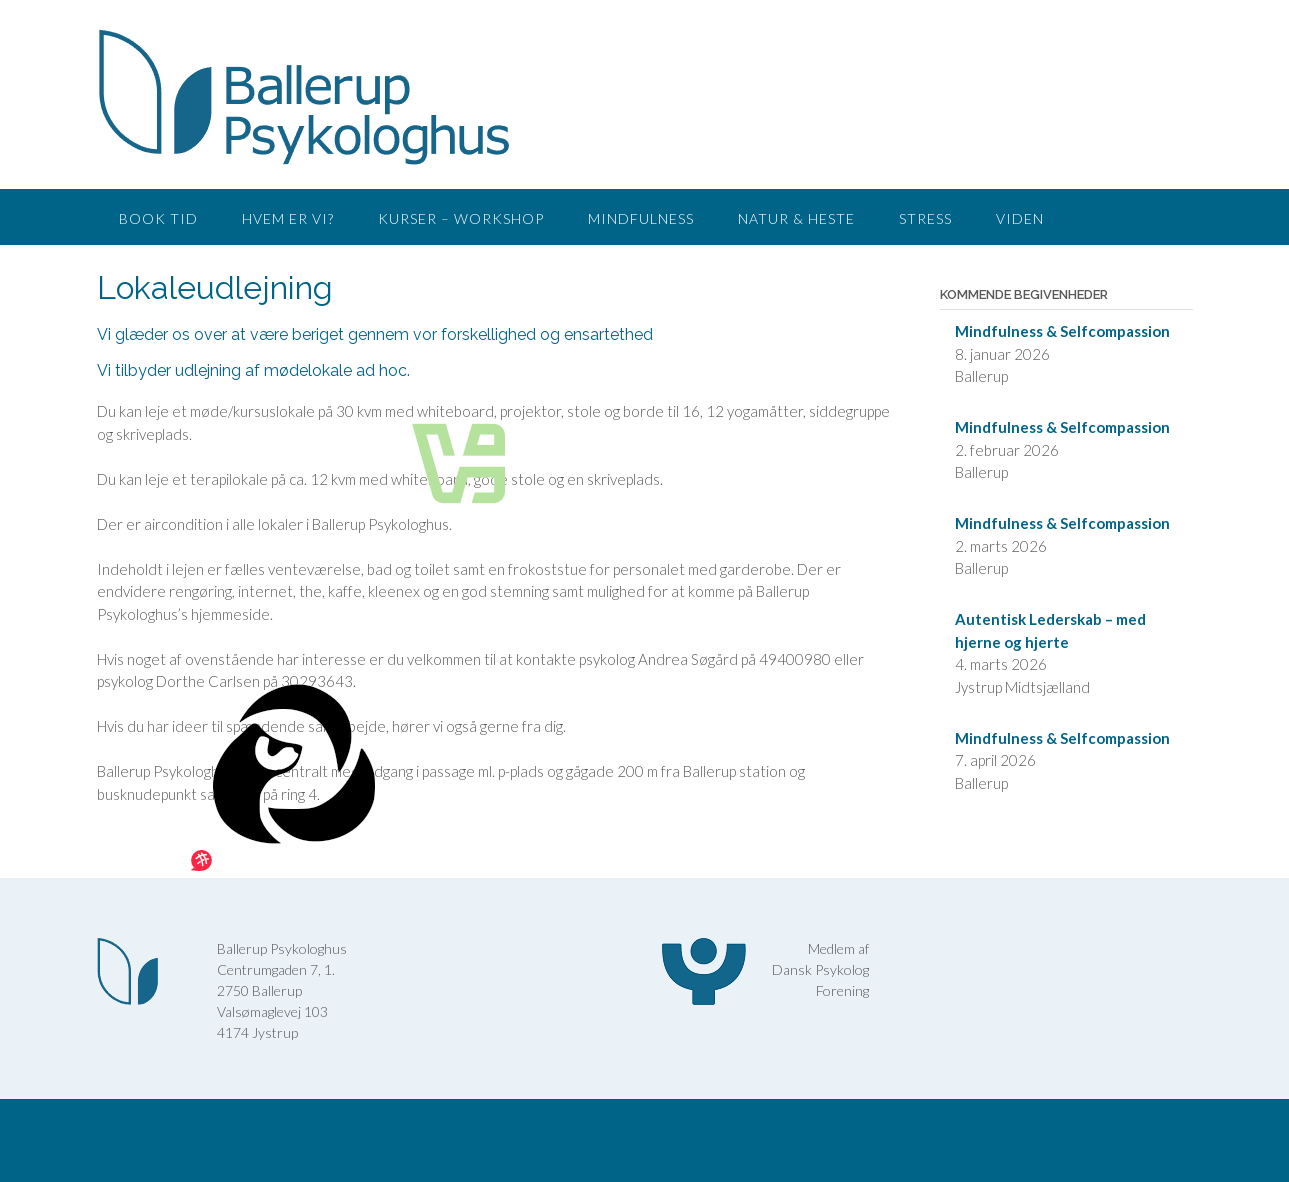  Describe the element at coordinates (294, 764) in the screenshot. I see `FerretDB brand logo` at that location.